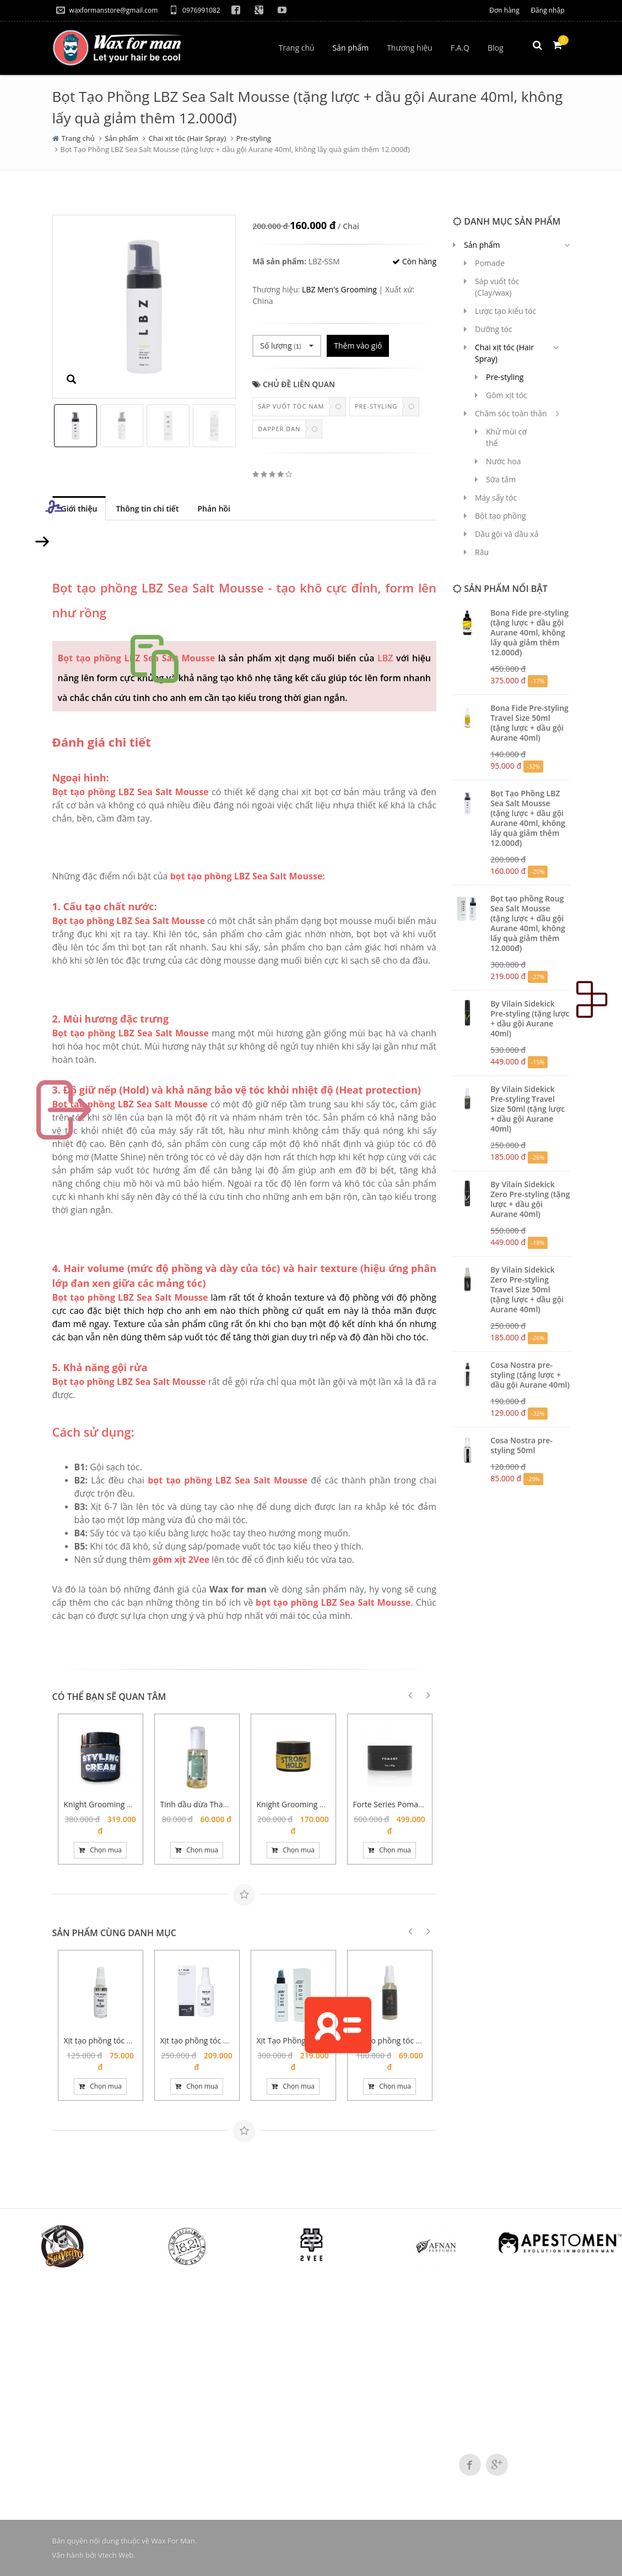  Describe the element at coordinates (154, 659) in the screenshot. I see `copy file to clipboard` at that location.